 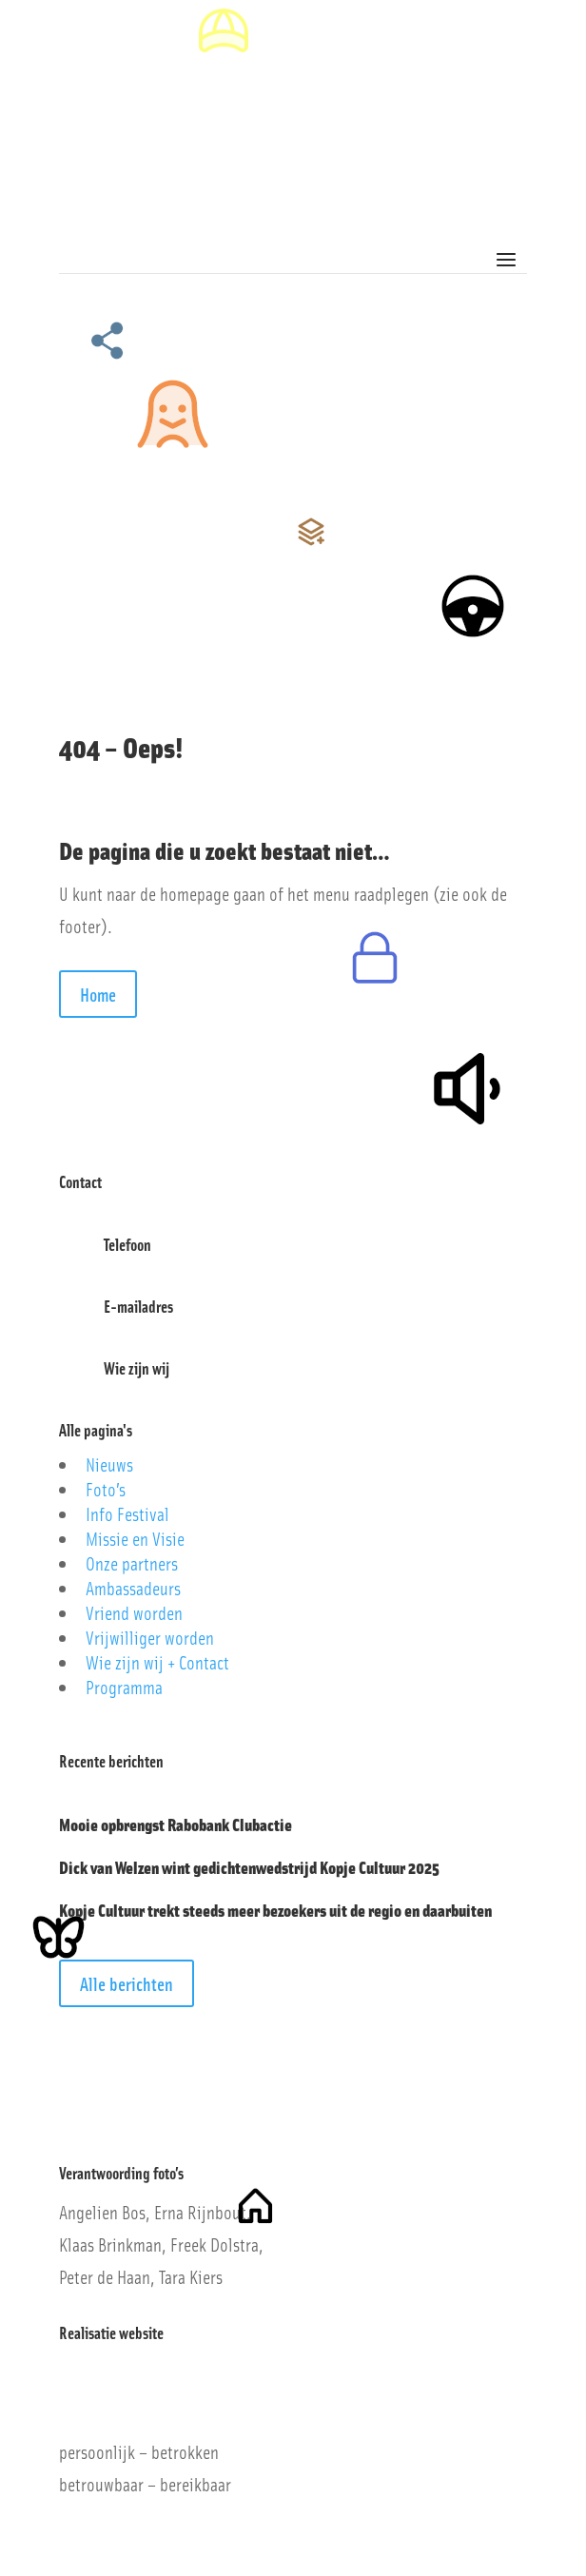 I want to click on linux operating system logo, so click(x=172, y=418).